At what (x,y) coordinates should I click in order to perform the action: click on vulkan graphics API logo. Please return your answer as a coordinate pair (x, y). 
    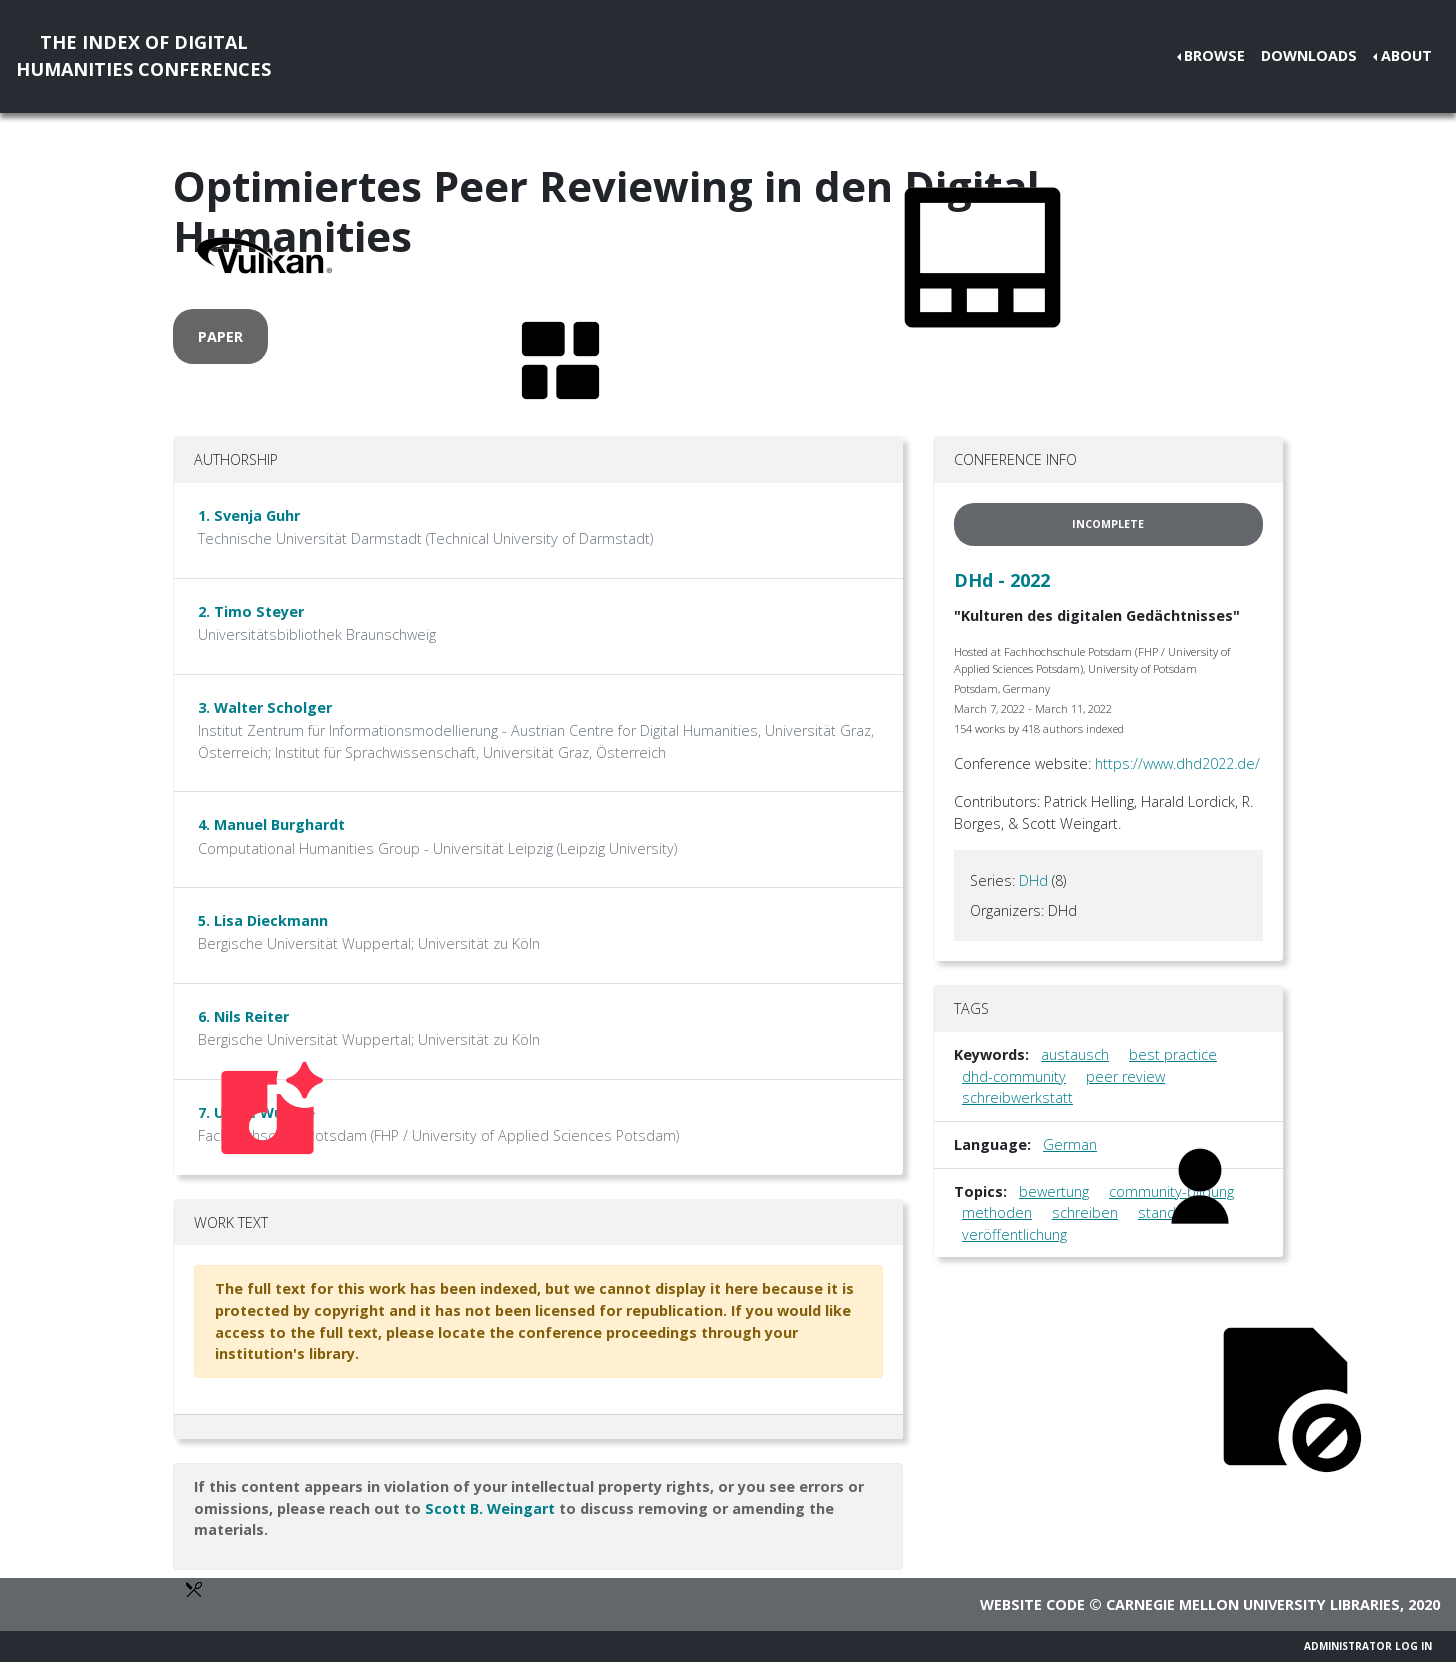
    Looking at the image, I should click on (264, 255).